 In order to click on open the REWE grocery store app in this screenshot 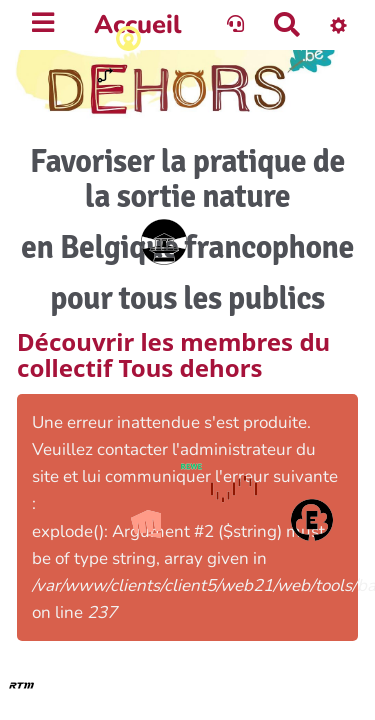, I will do `click(191, 466)`.